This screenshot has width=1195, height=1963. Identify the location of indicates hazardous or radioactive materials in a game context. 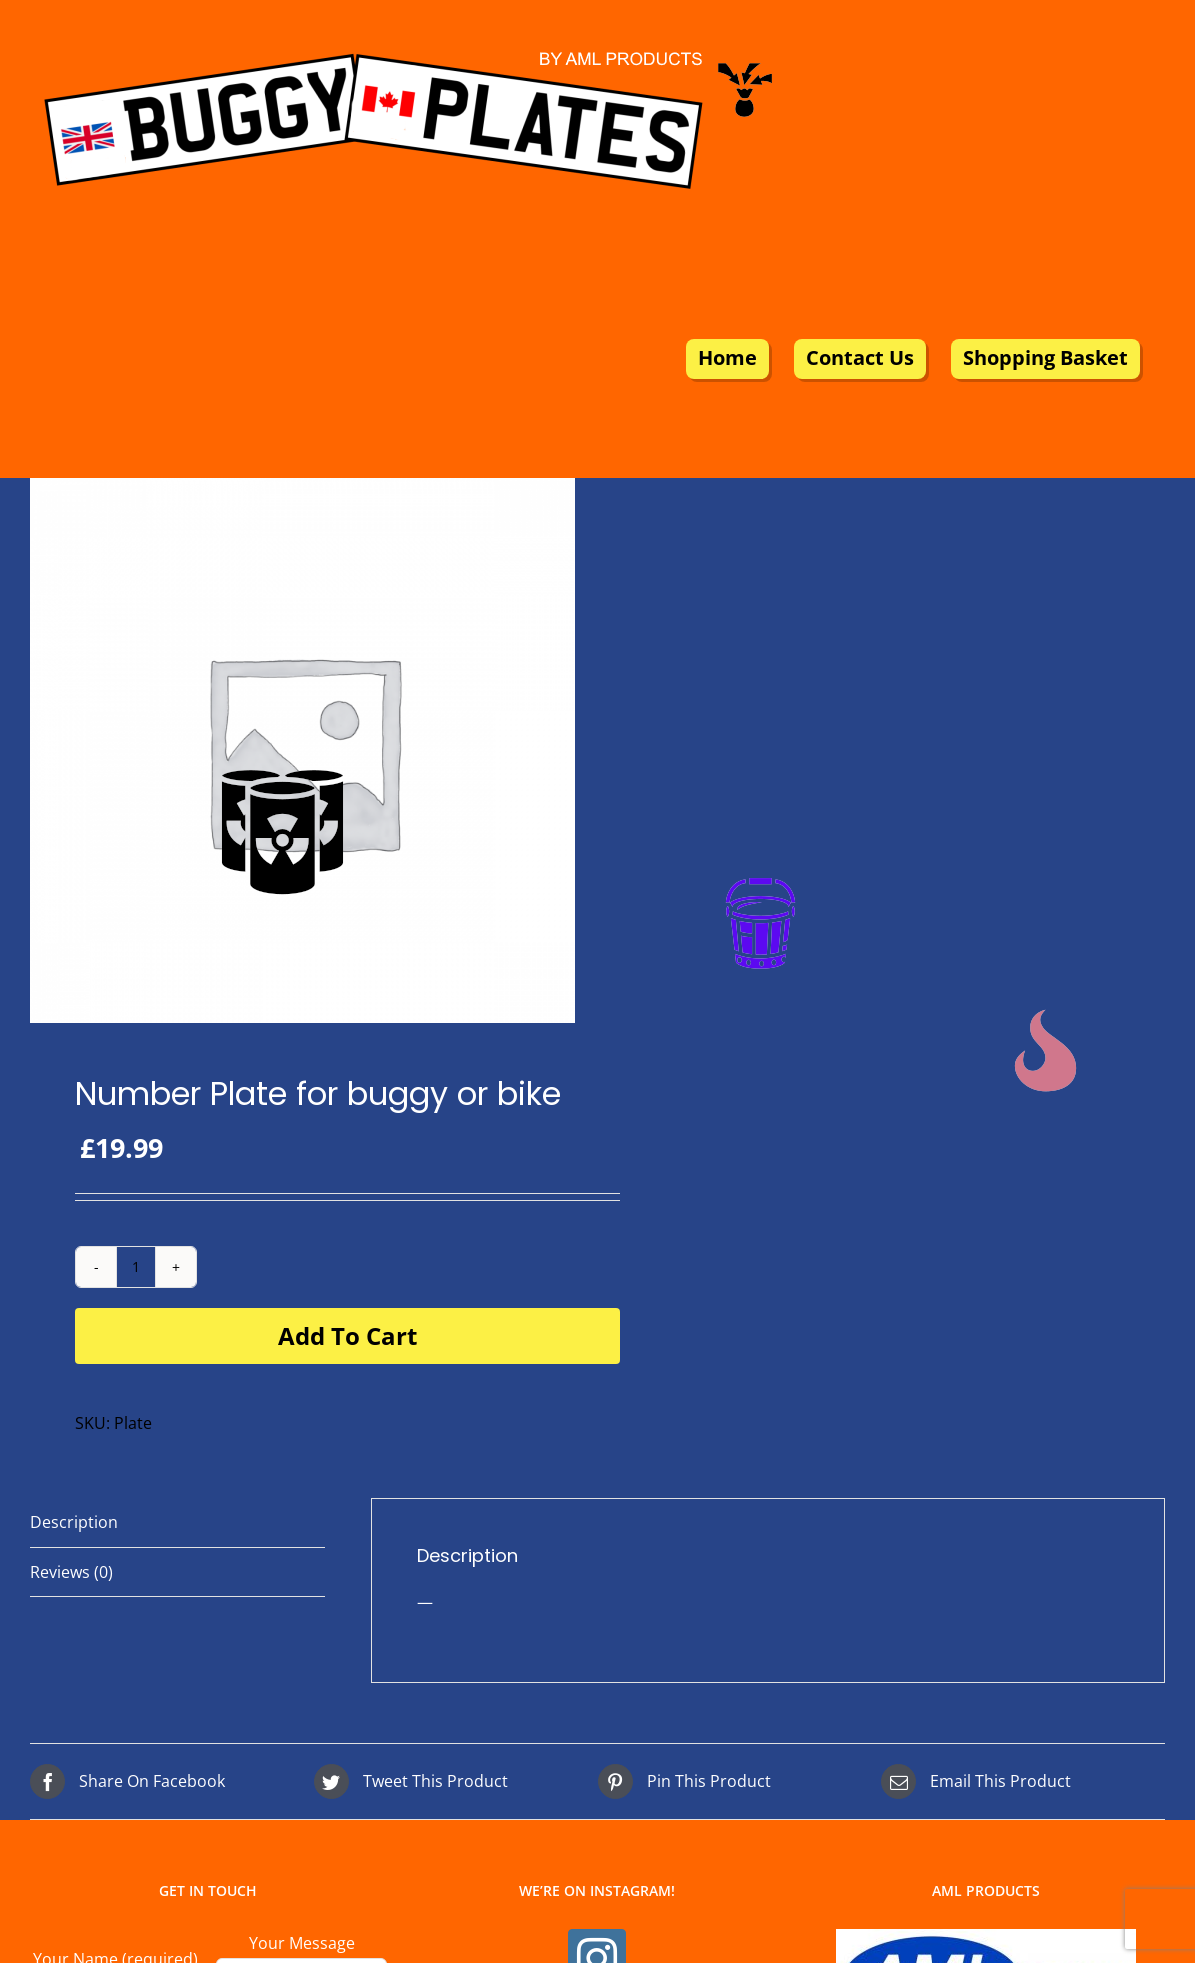
(282, 831).